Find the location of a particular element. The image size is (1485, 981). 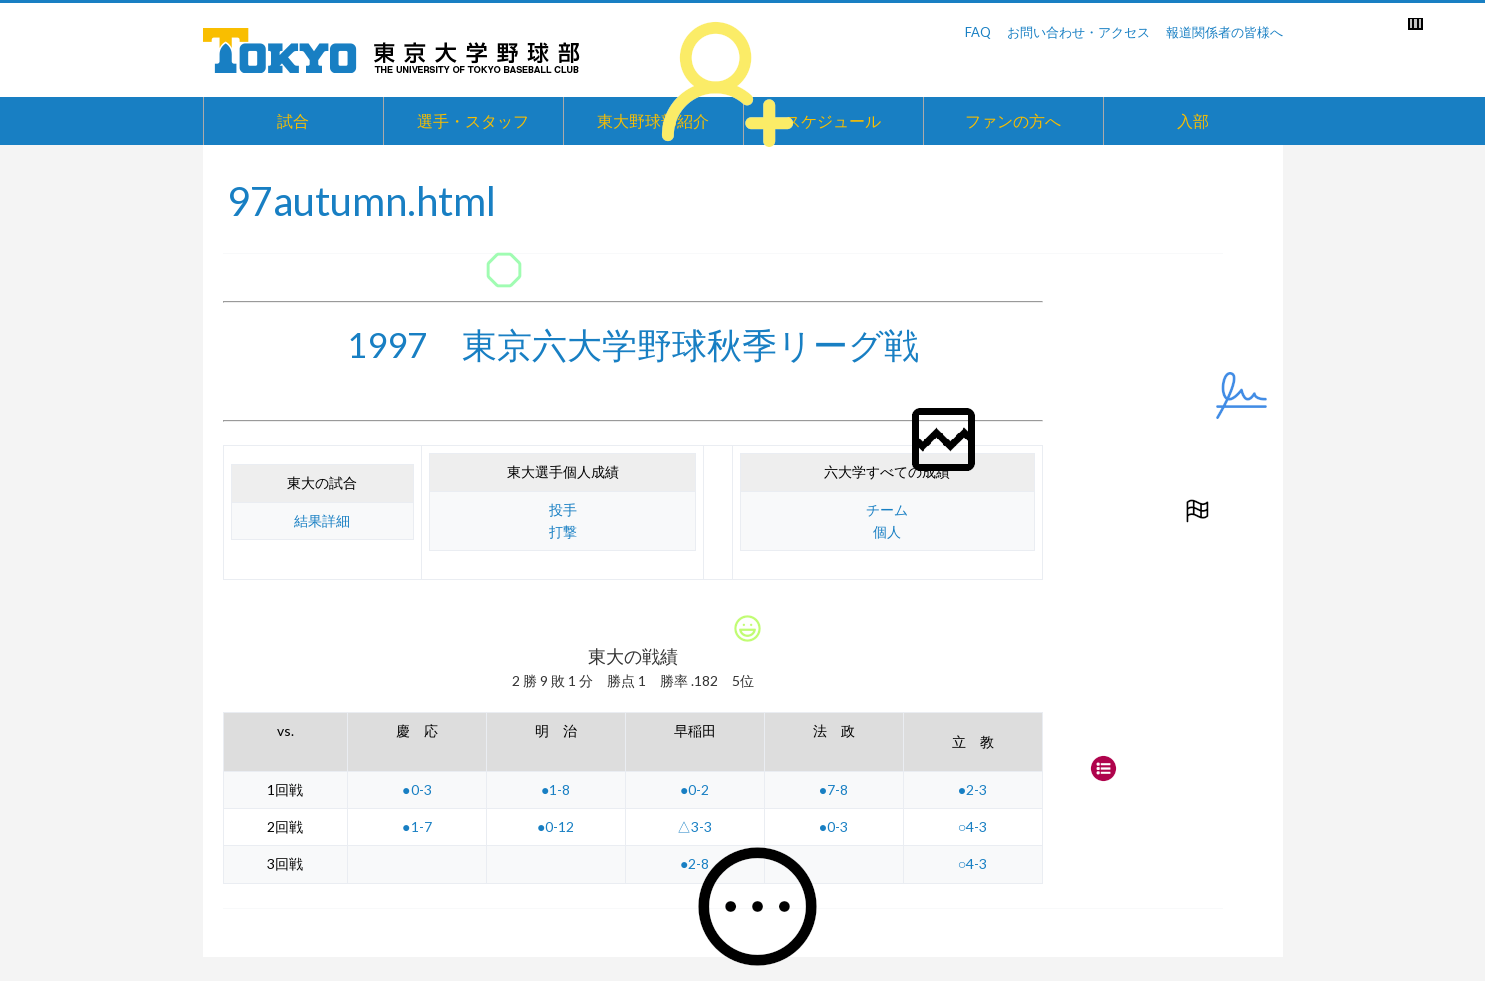

view list or menu options is located at coordinates (1103, 768).